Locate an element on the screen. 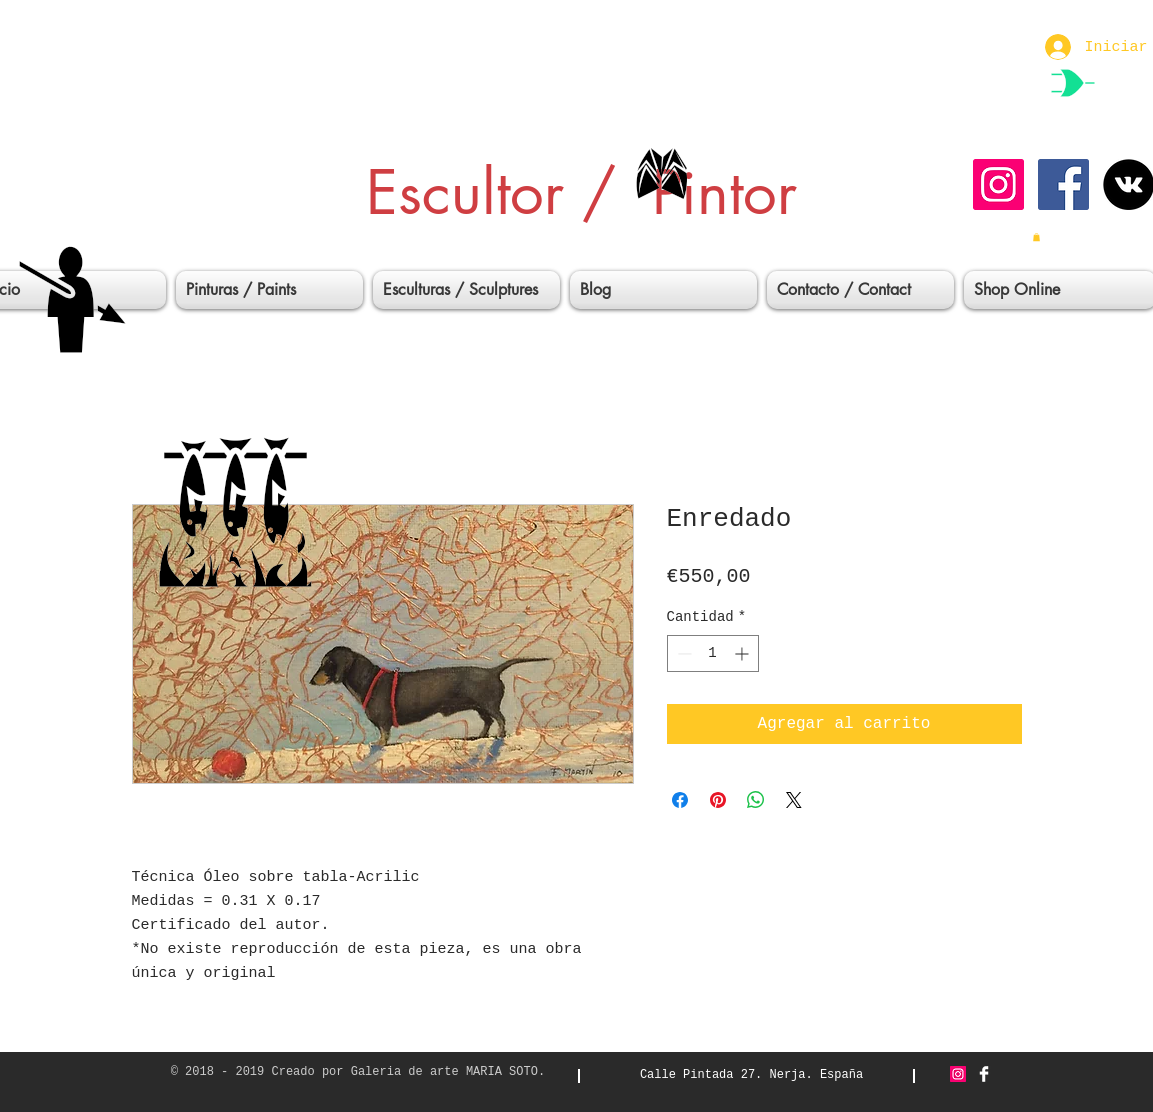  indicates a piercing or stabbing attack in a game is located at coordinates (72, 299).